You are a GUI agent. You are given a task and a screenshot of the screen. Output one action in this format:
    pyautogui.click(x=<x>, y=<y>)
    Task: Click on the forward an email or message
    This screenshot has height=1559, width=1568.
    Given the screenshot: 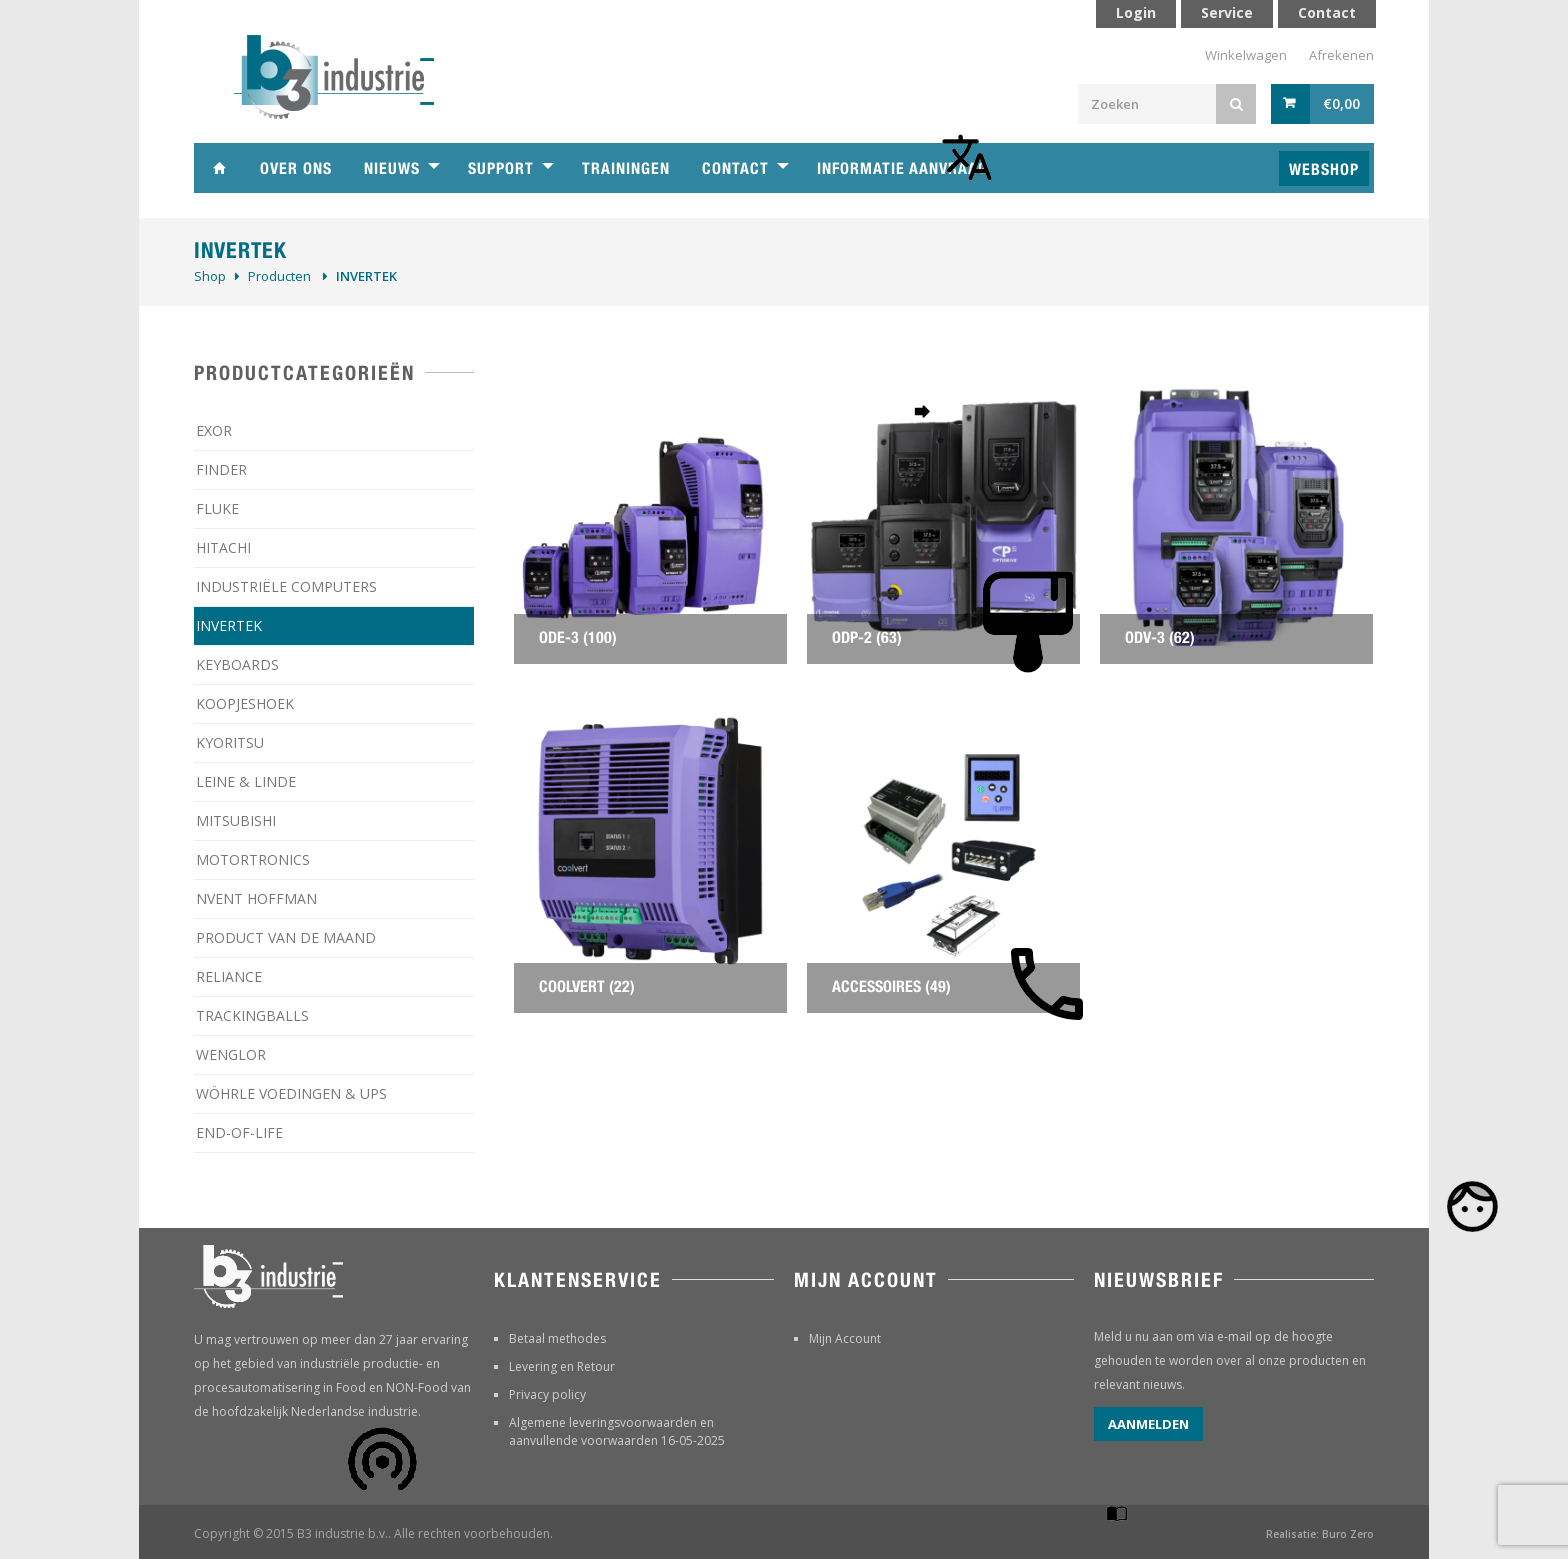 What is the action you would take?
    pyautogui.click(x=922, y=411)
    